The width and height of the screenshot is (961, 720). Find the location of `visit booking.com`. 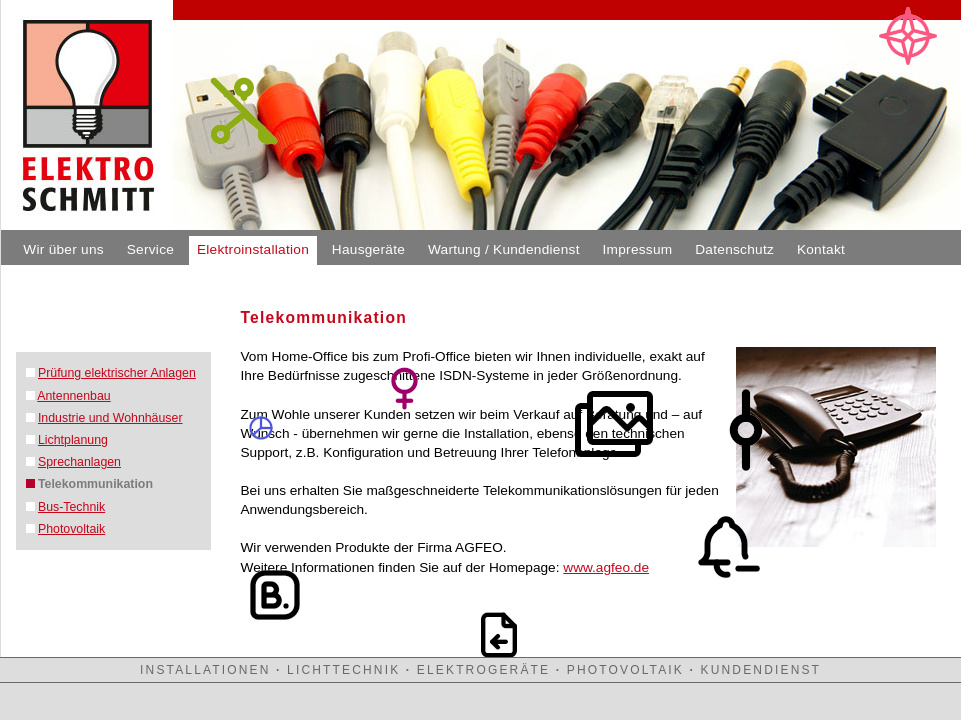

visit booking.com is located at coordinates (275, 595).